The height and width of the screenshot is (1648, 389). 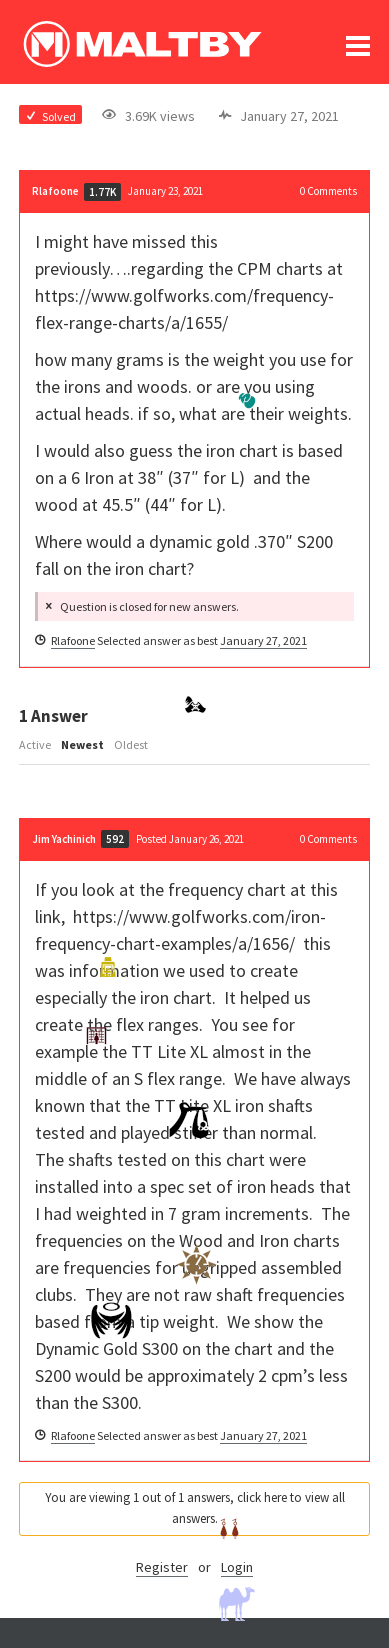 I want to click on browse or select earring accessories, so click(x=229, y=1528).